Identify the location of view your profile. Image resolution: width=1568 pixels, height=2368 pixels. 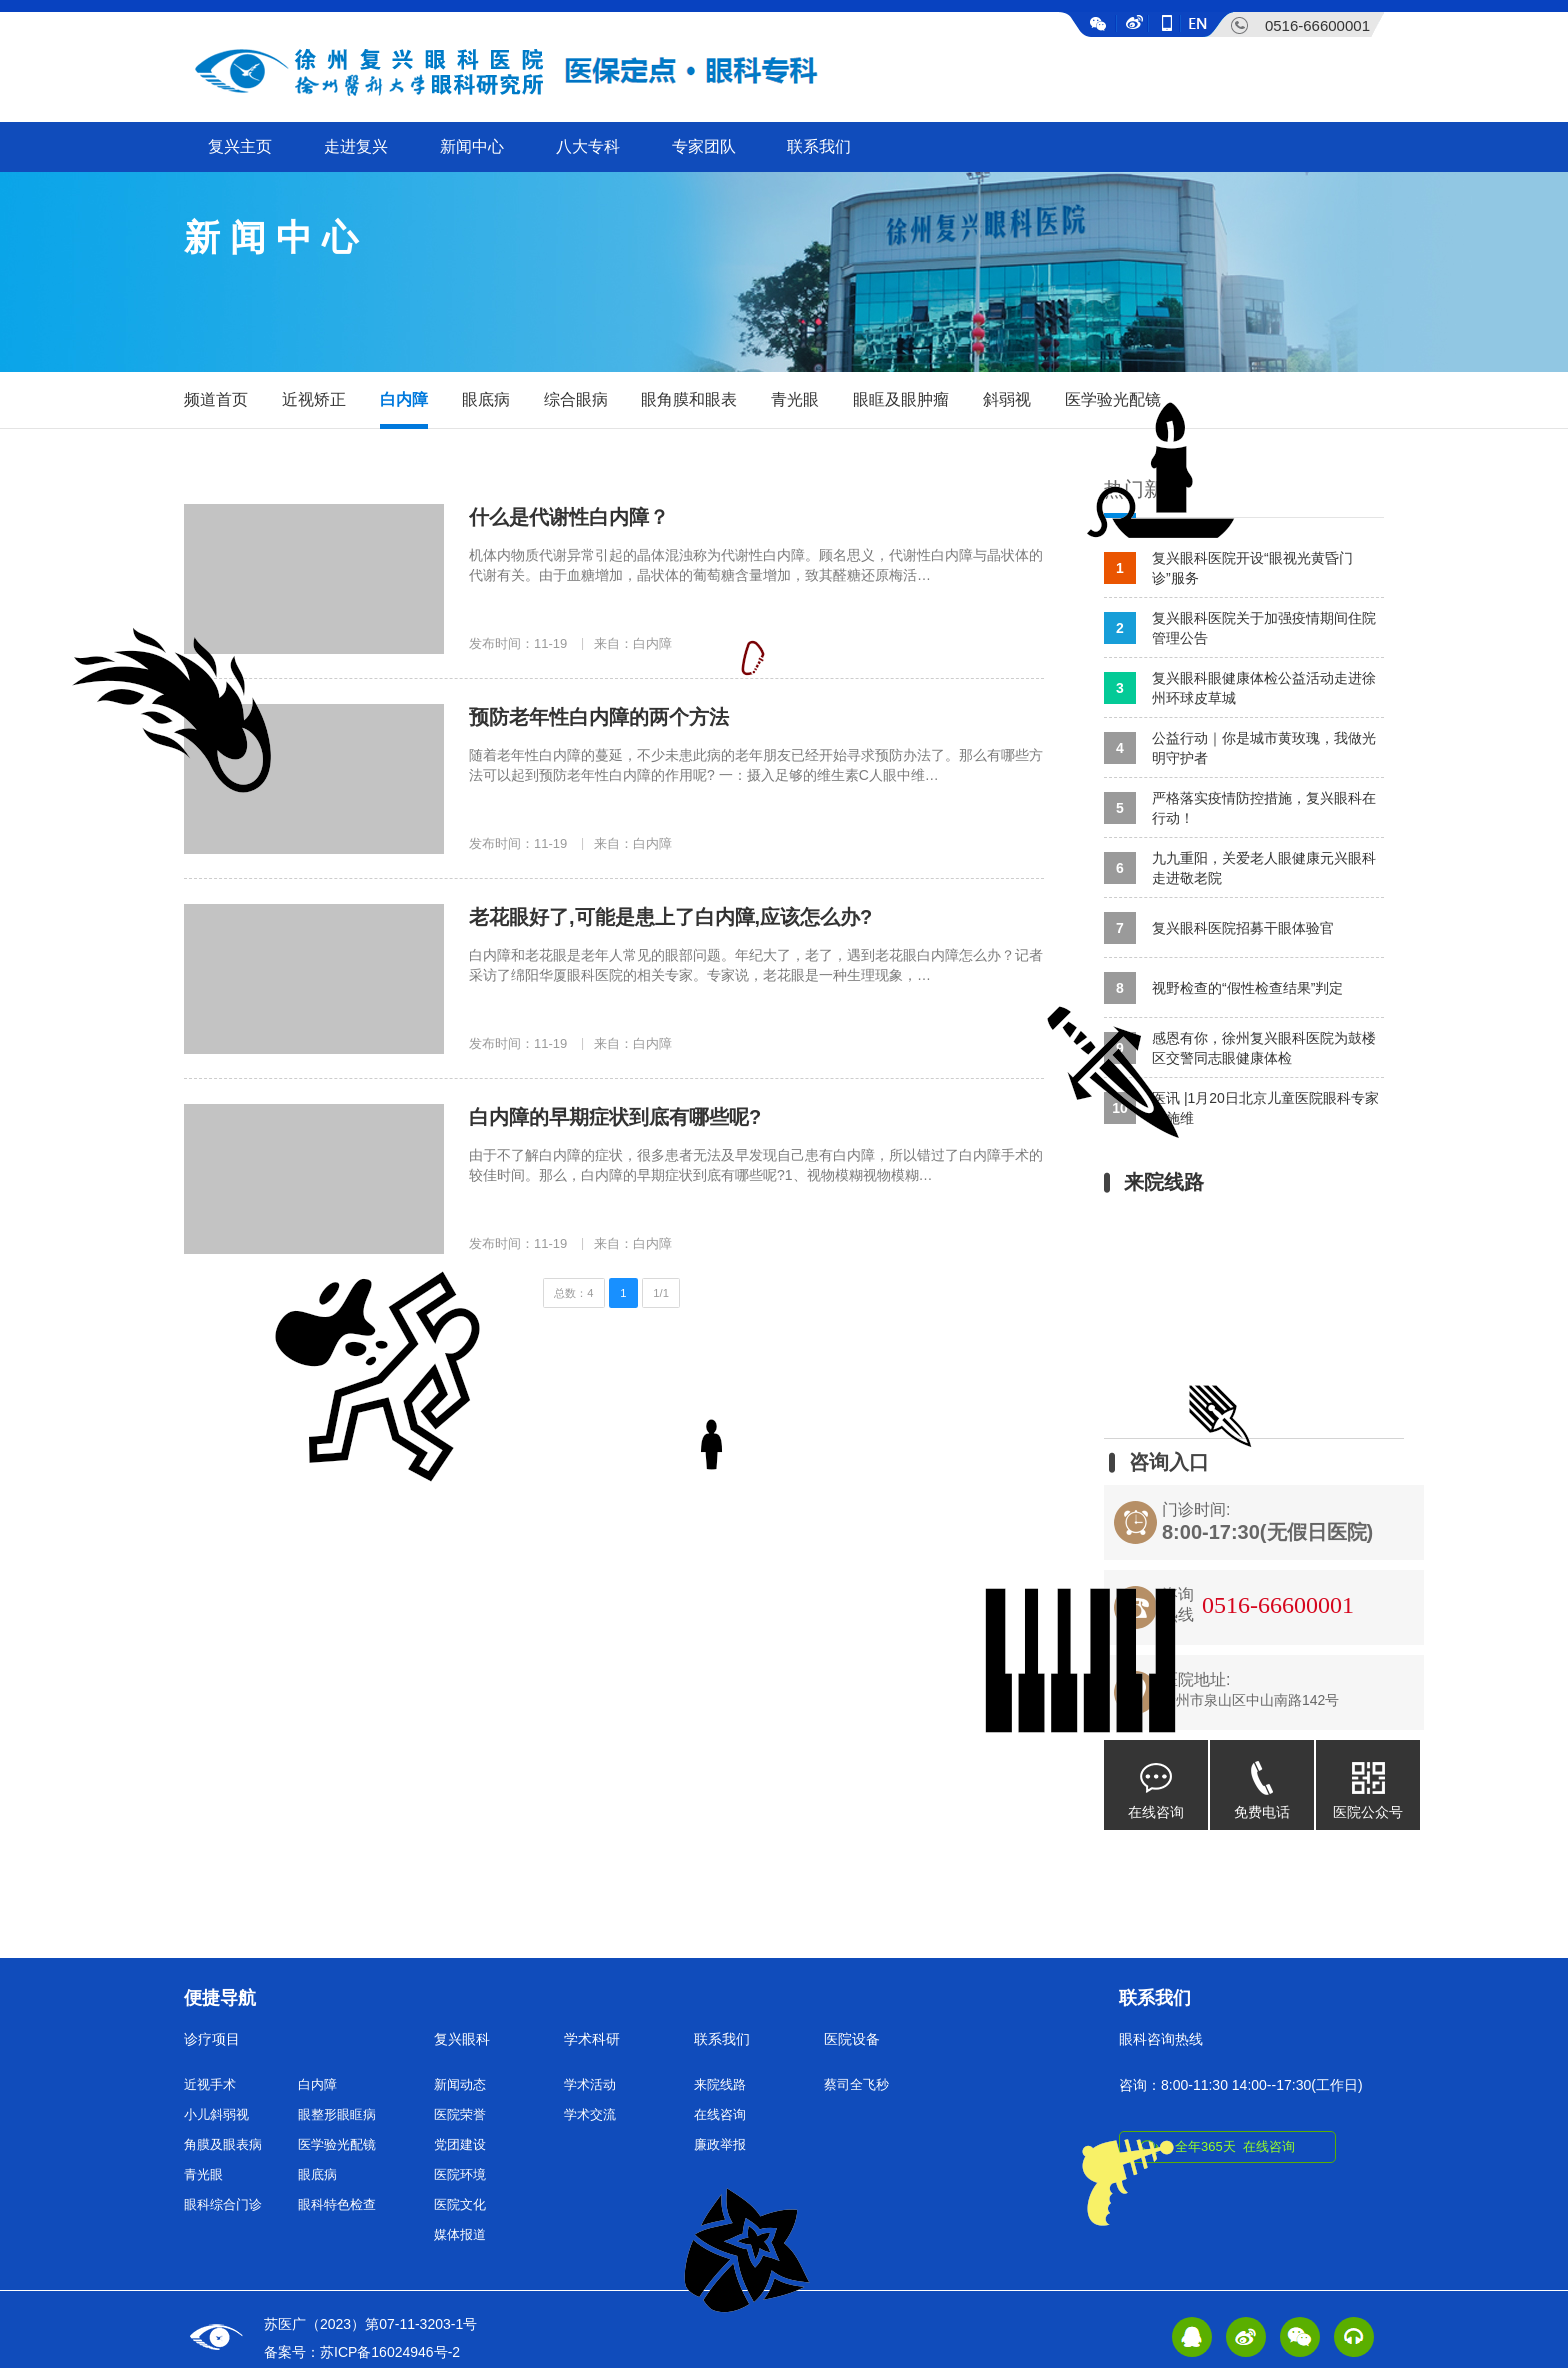
(711, 1444).